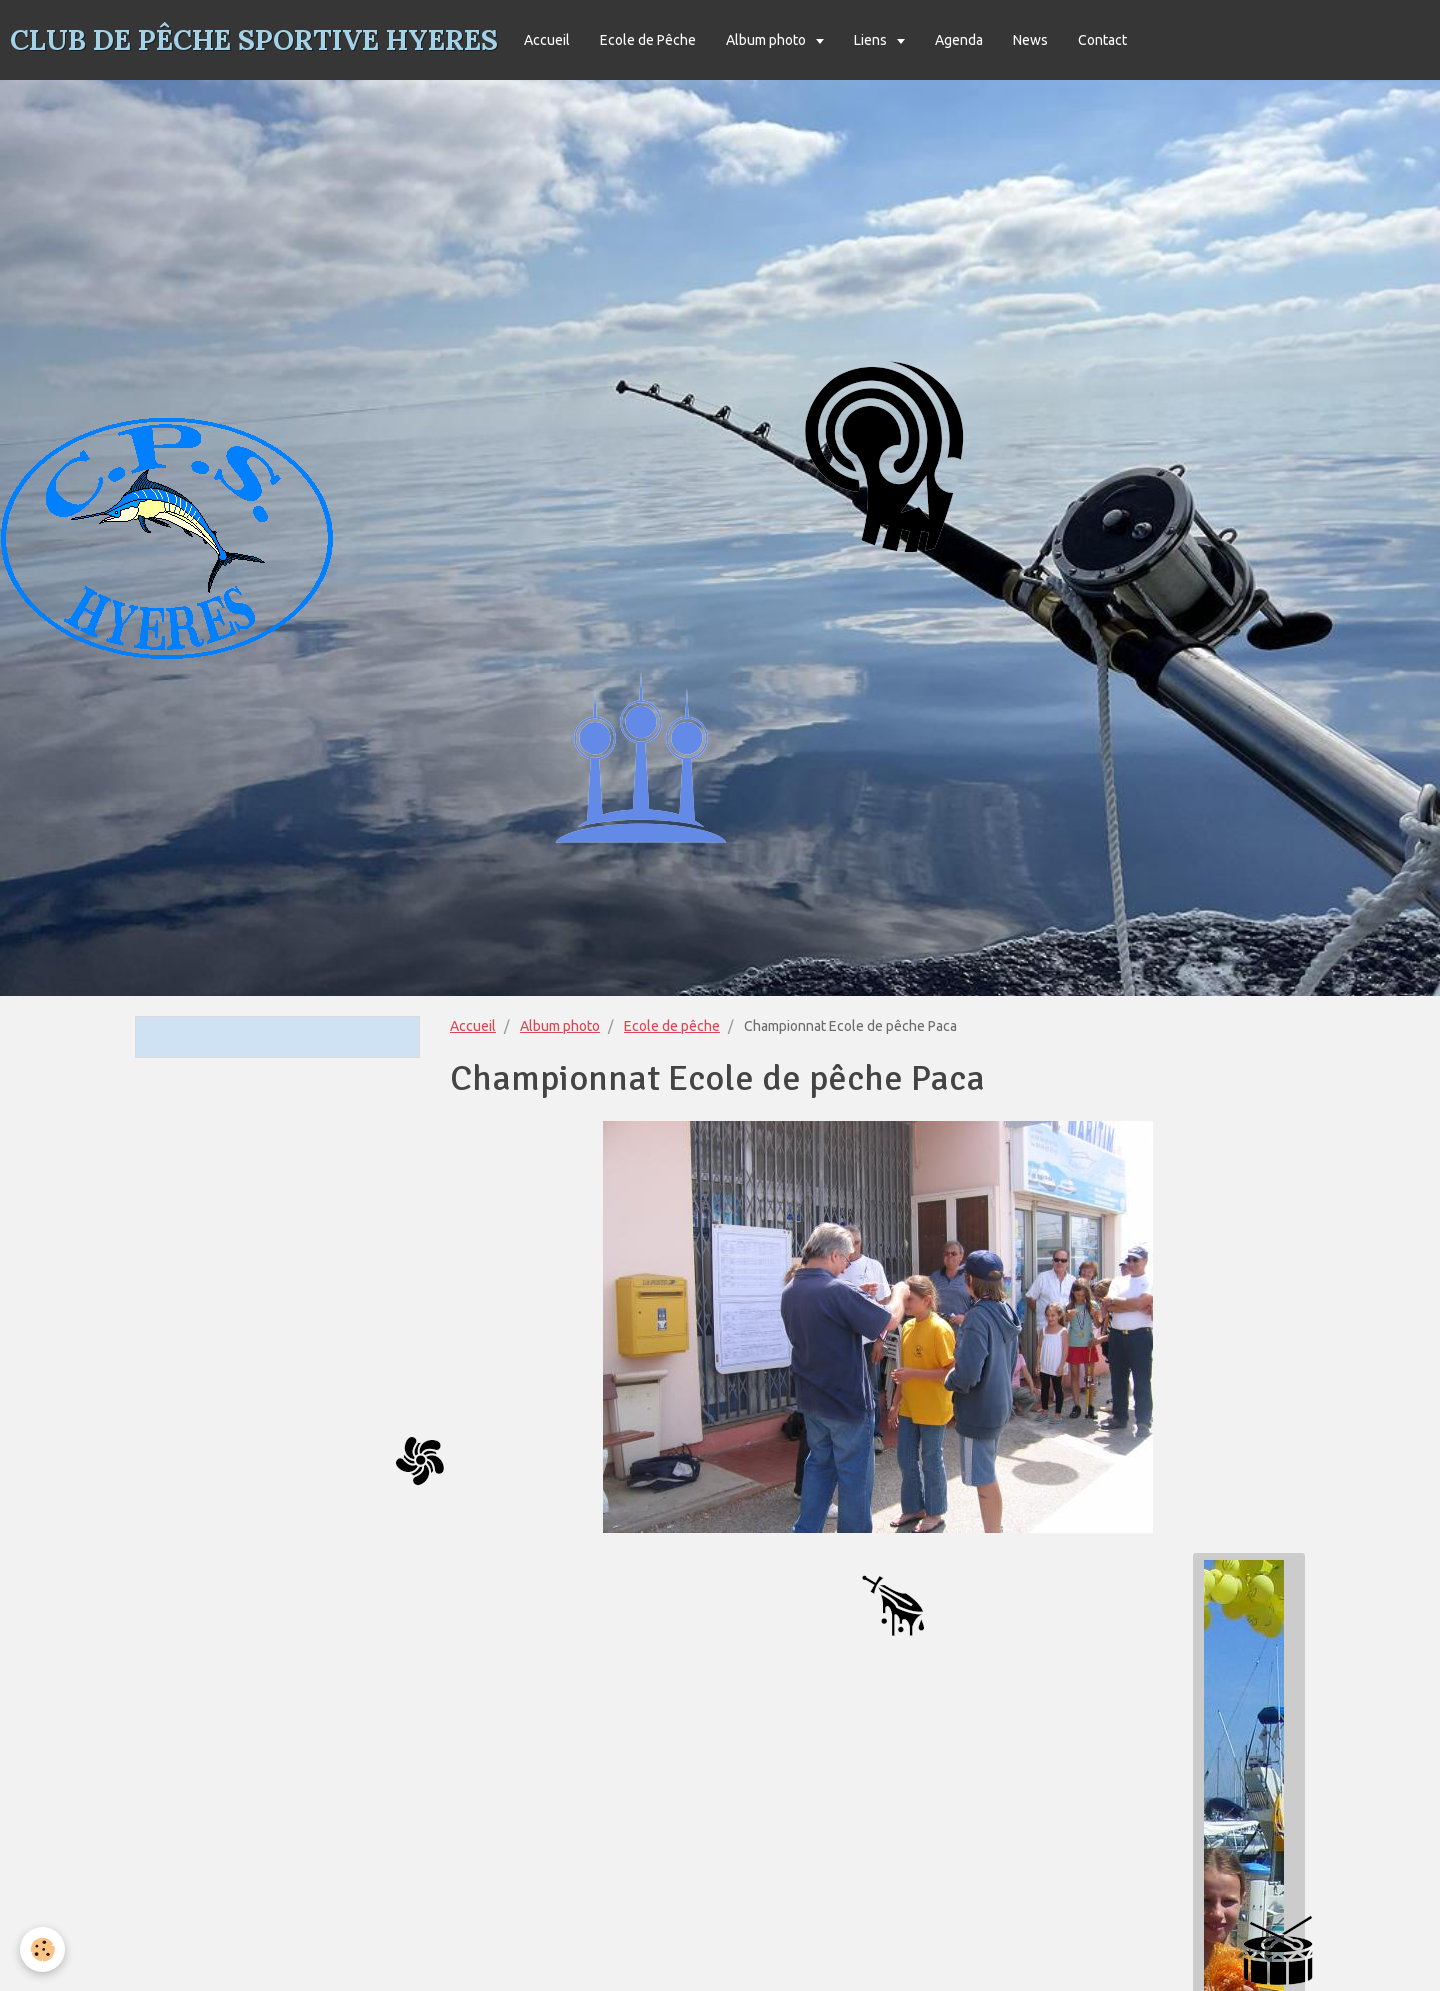  I want to click on decorative floral element or embellishment, so click(420, 1461).